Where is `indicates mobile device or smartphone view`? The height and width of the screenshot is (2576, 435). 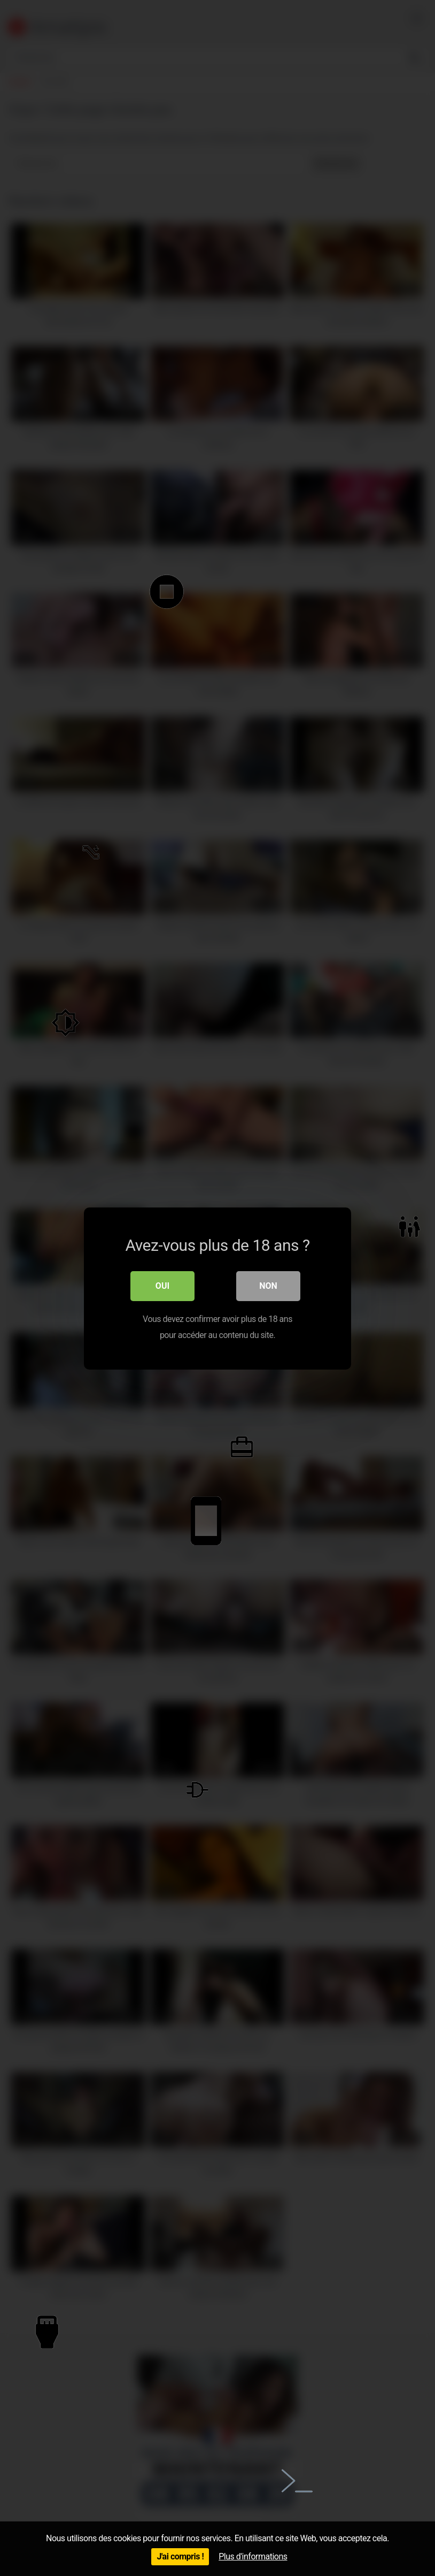
indicates mobile device or smartphone view is located at coordinates (206, 1520).